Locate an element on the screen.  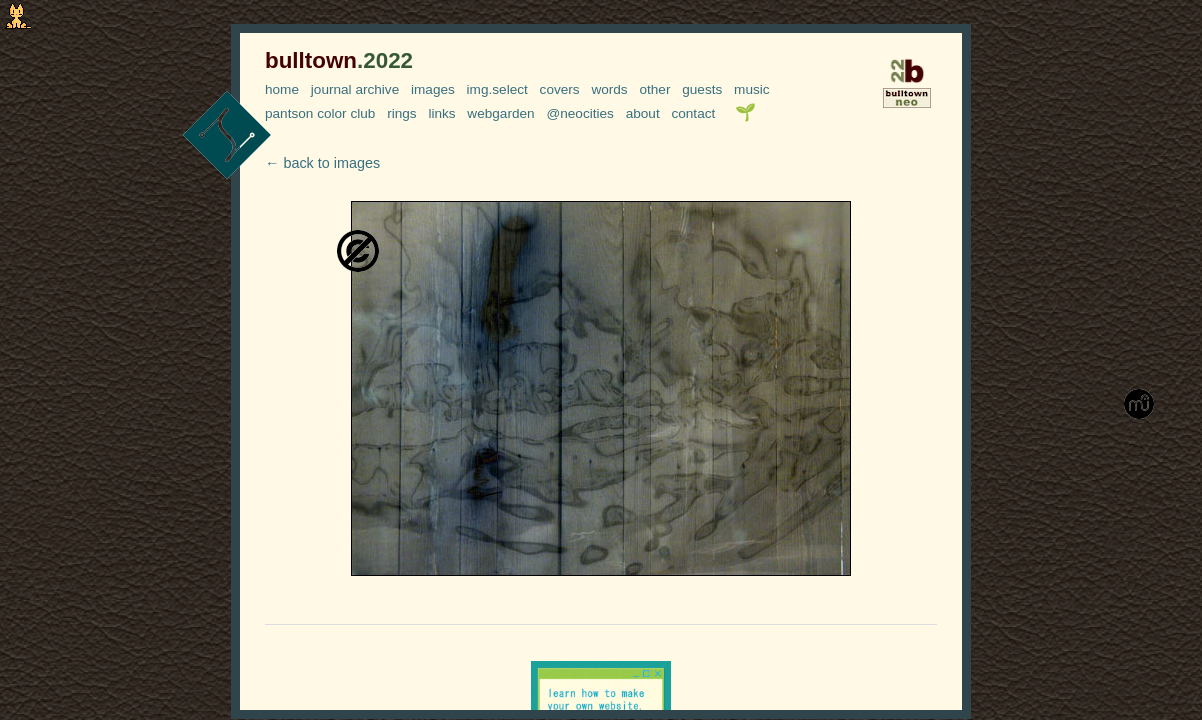
svg.js library logo is located at coordinates (227, 135).